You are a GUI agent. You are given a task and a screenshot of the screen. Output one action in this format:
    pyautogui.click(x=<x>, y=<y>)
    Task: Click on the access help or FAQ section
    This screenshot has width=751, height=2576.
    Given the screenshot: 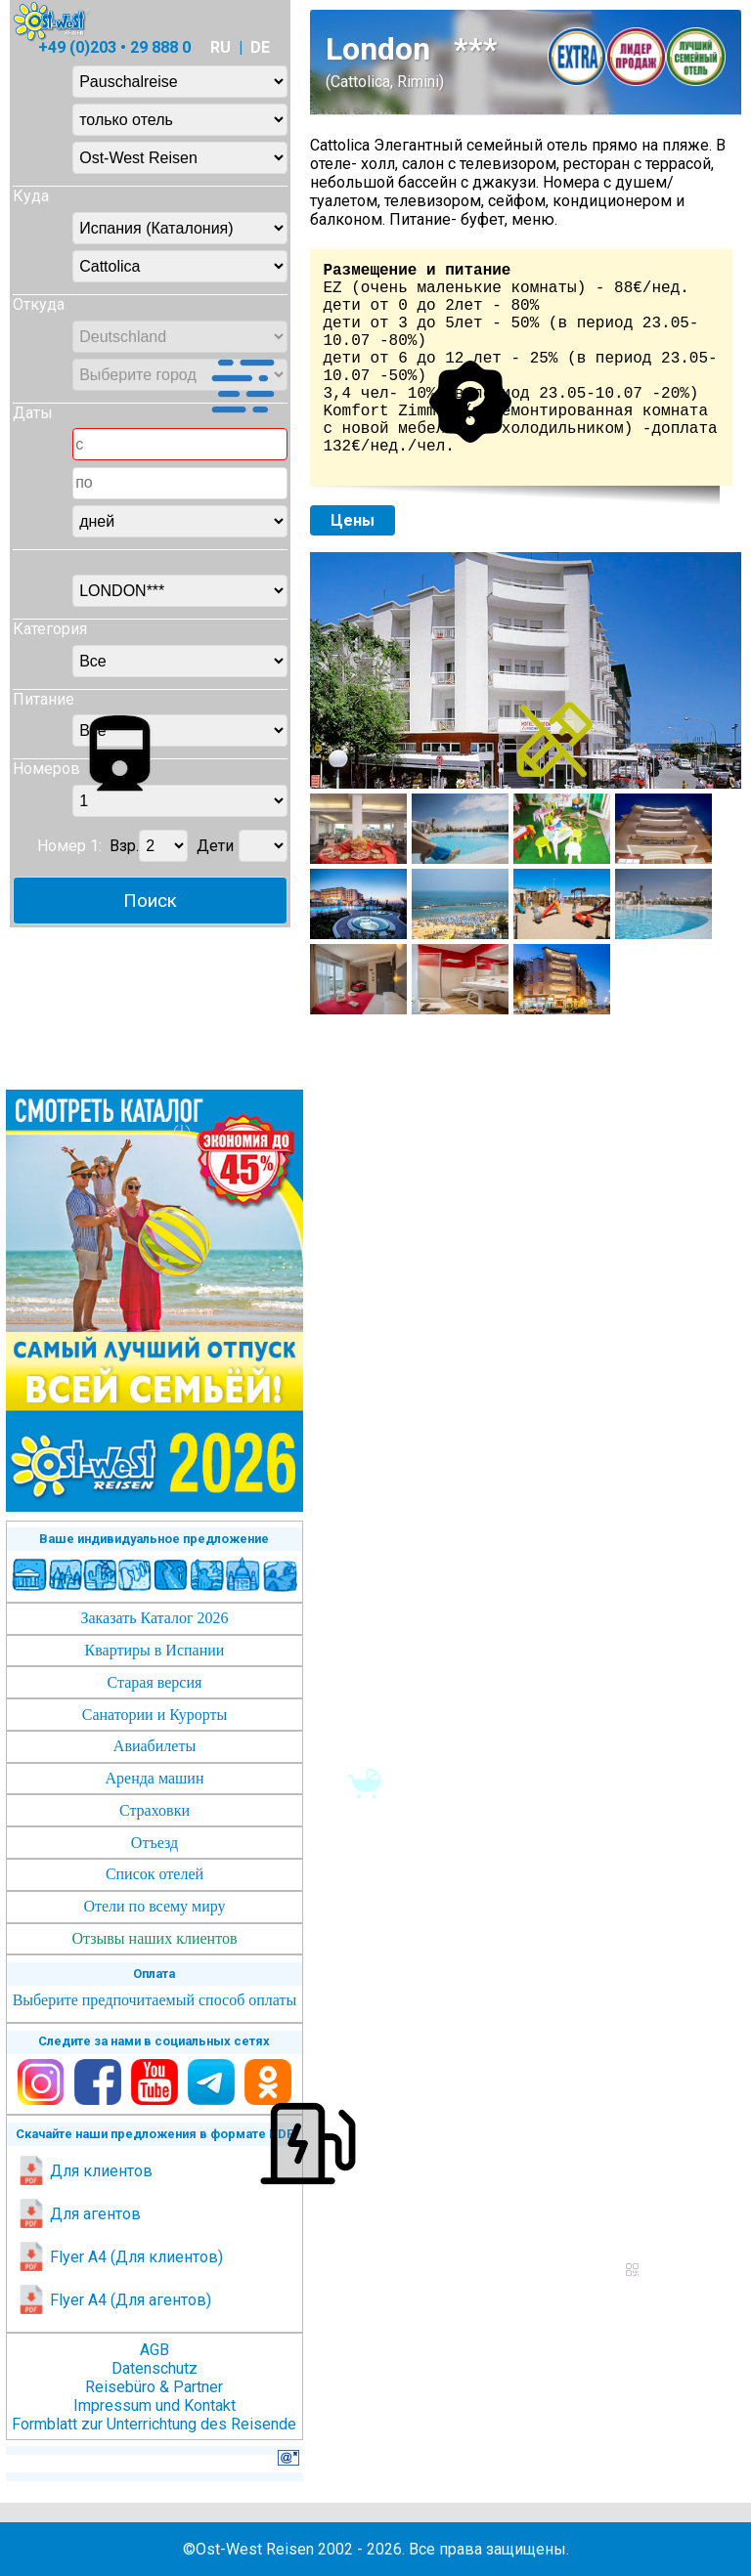 What is the action you would take?
    pyautogui.click(x=470, y=402)
    